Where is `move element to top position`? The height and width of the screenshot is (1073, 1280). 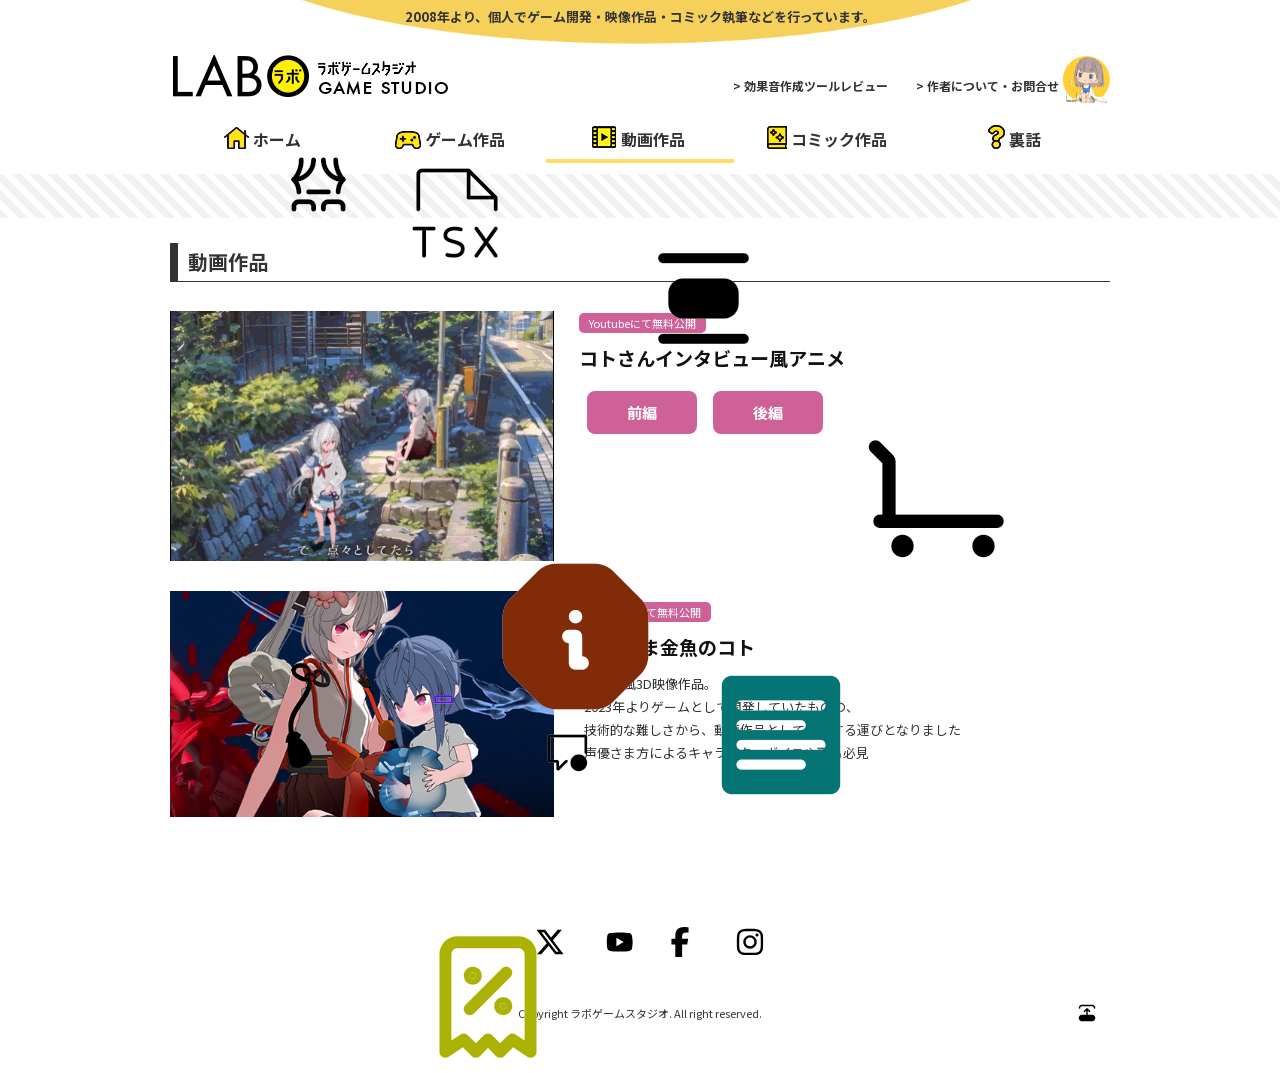 move element to top position is located at coordinates (1087, 1013).